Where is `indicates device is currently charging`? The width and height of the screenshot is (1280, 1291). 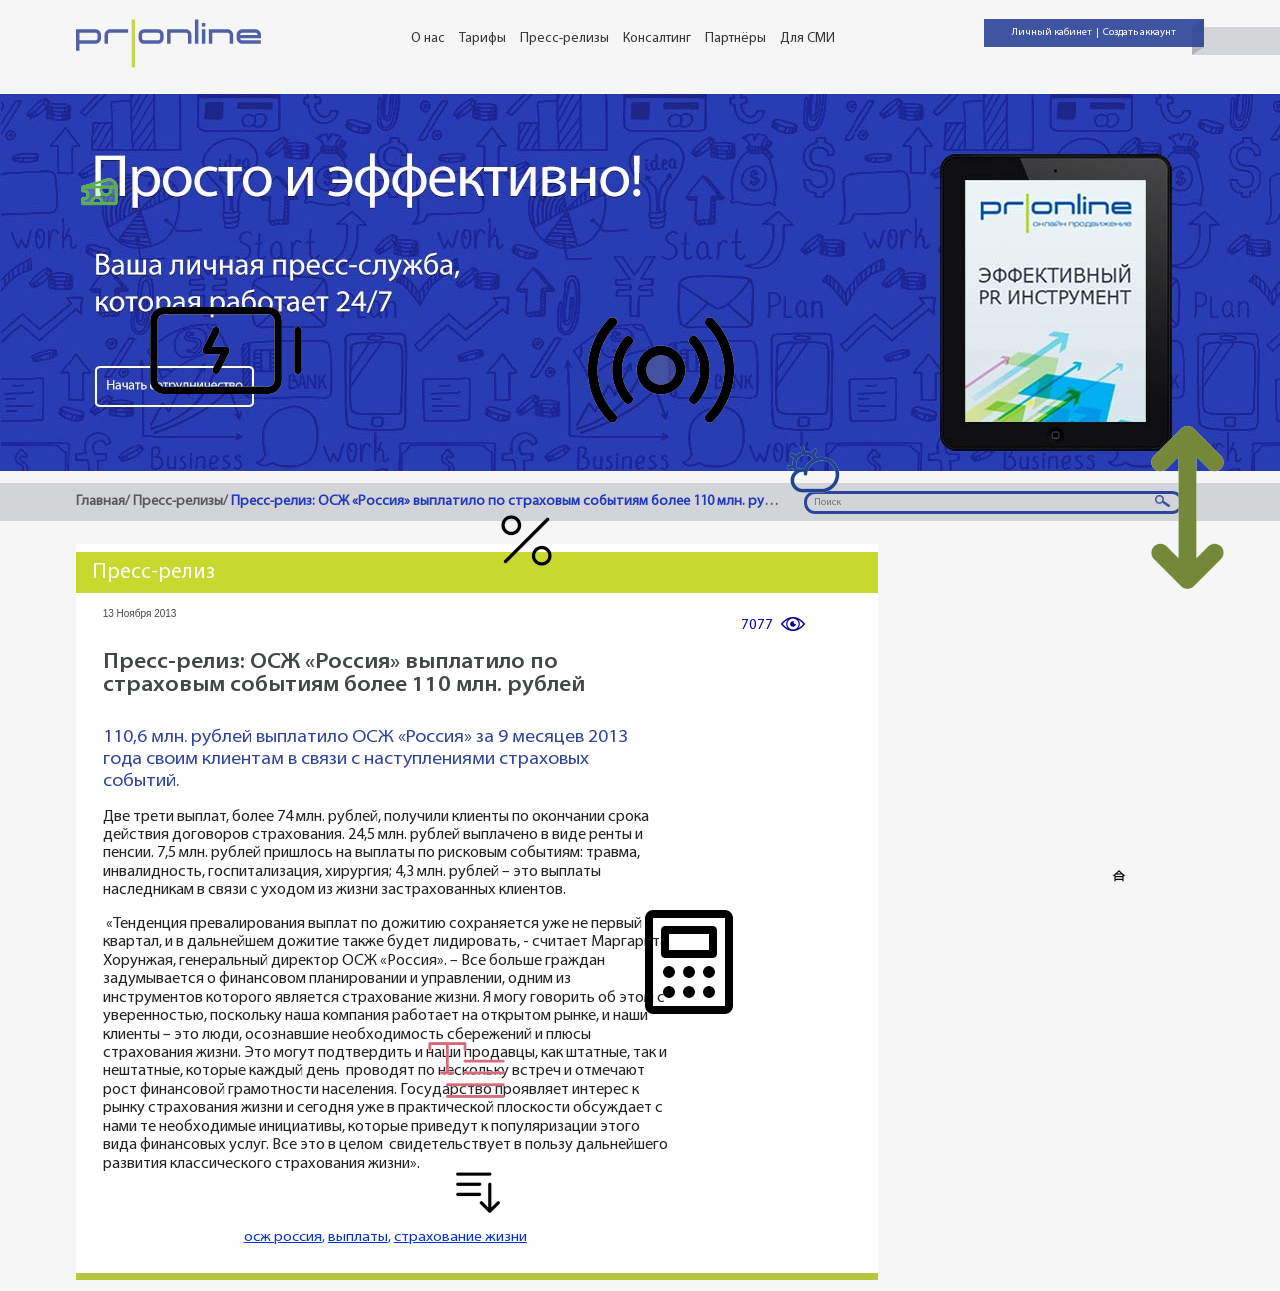 indicates device is currently charging is located at coordinates (223, 350).